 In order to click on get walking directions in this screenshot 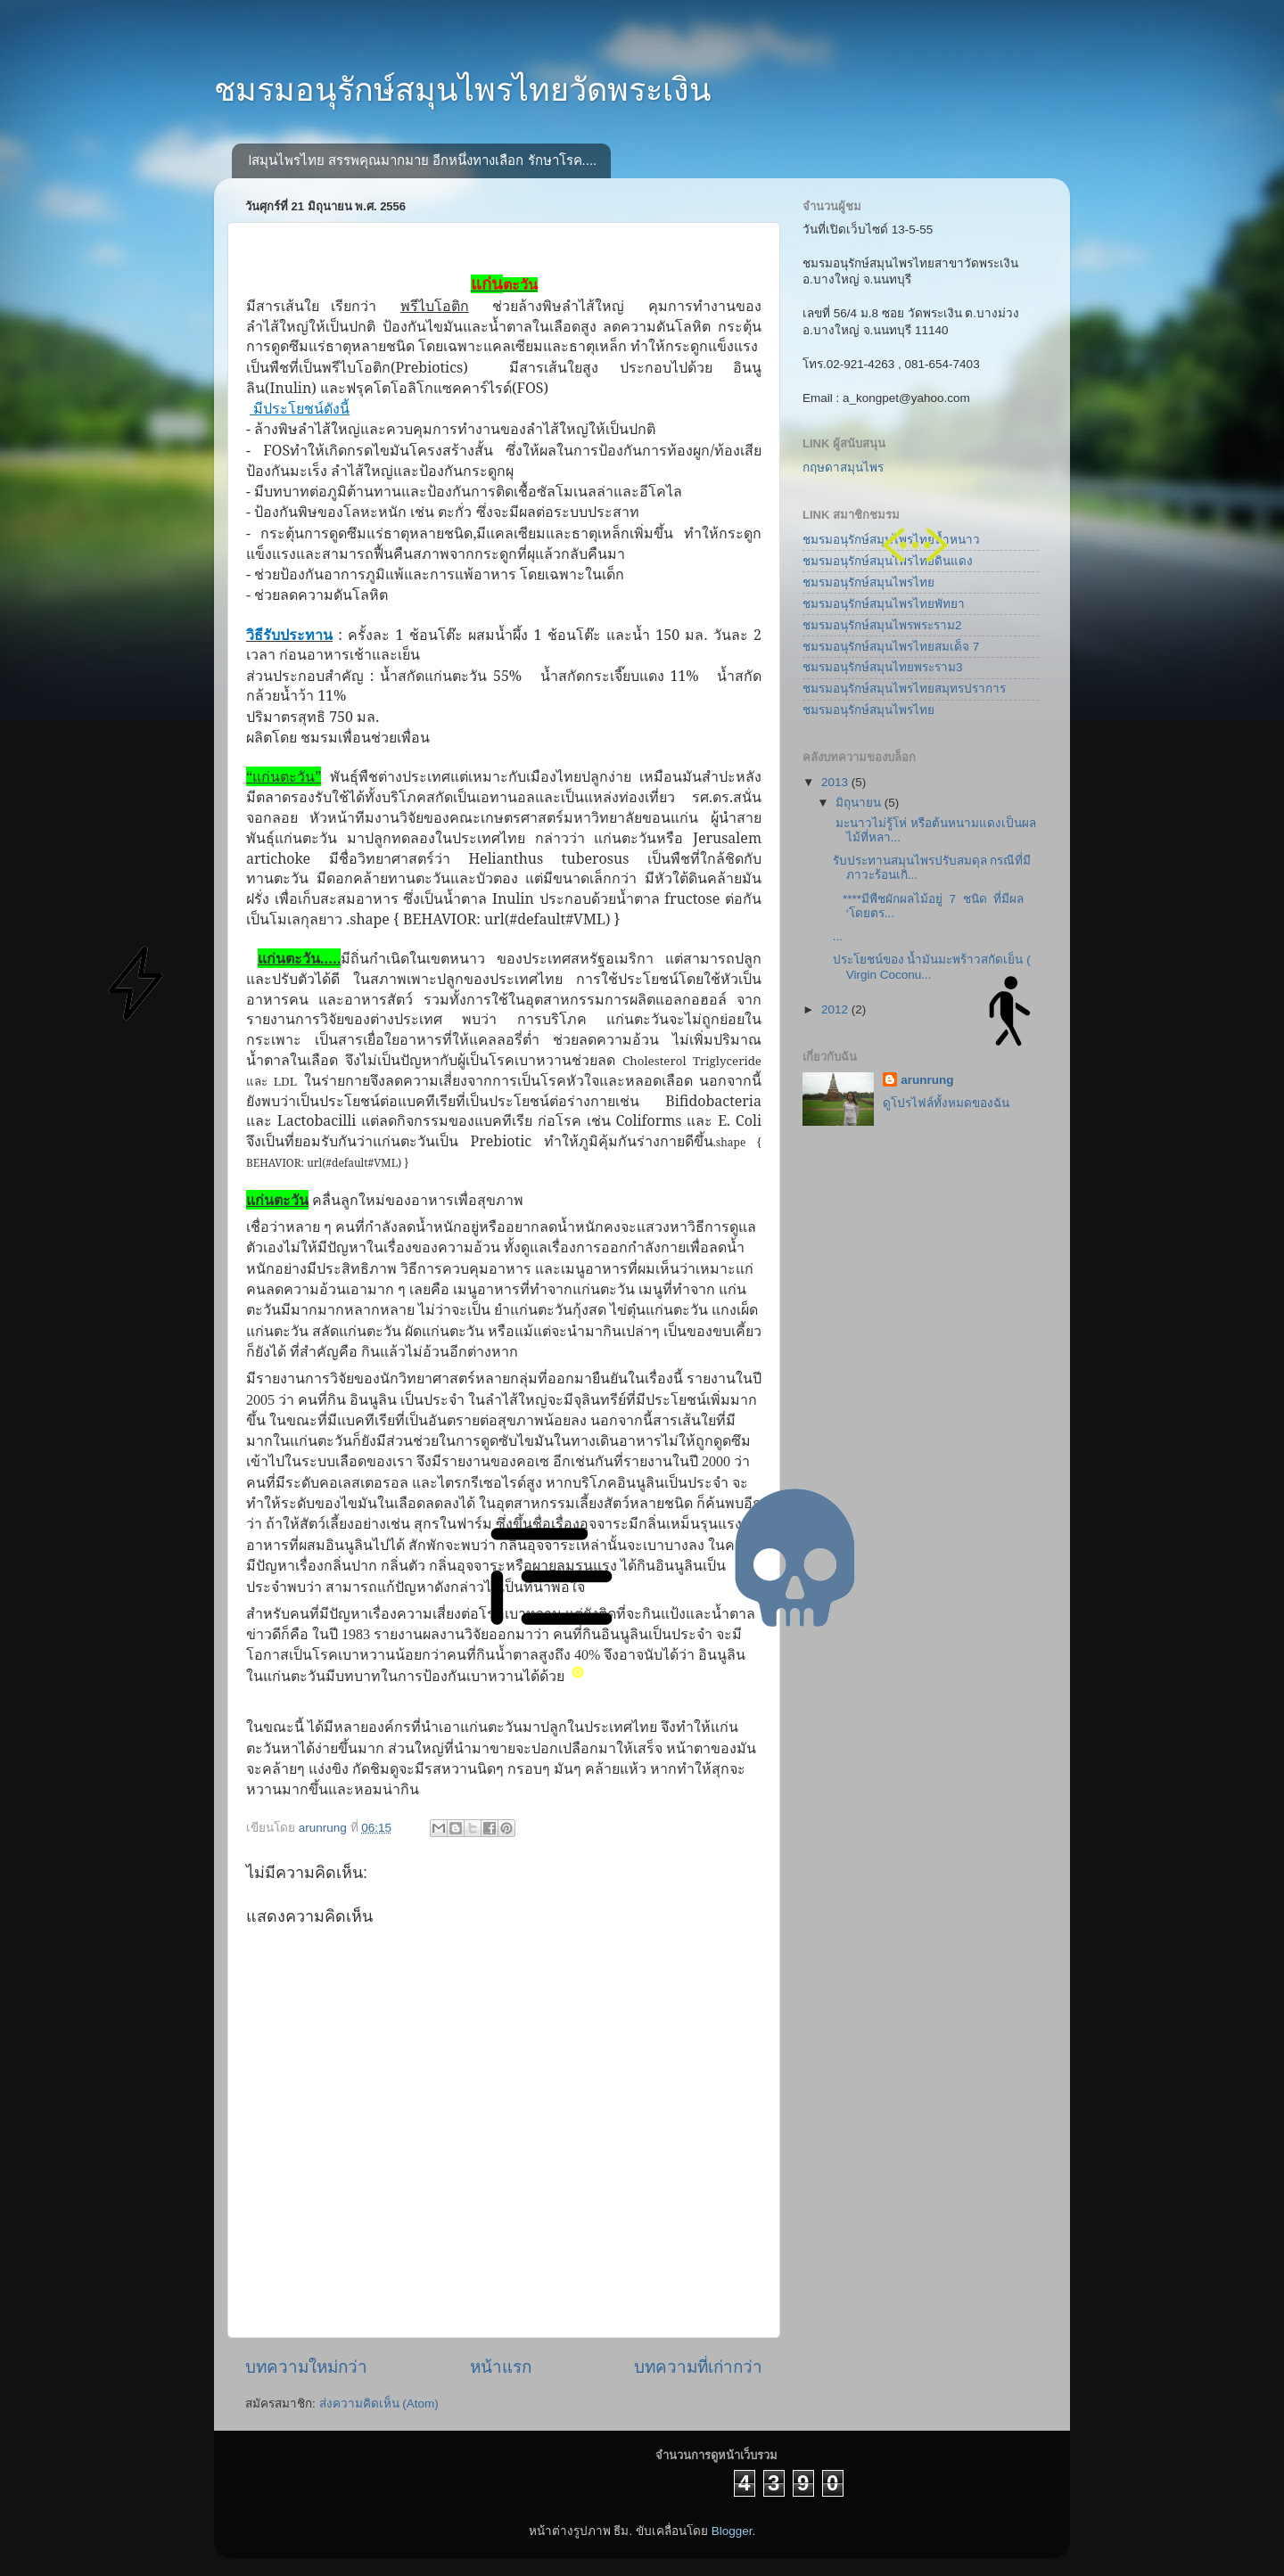, I will do `click(1010, 1010)`.